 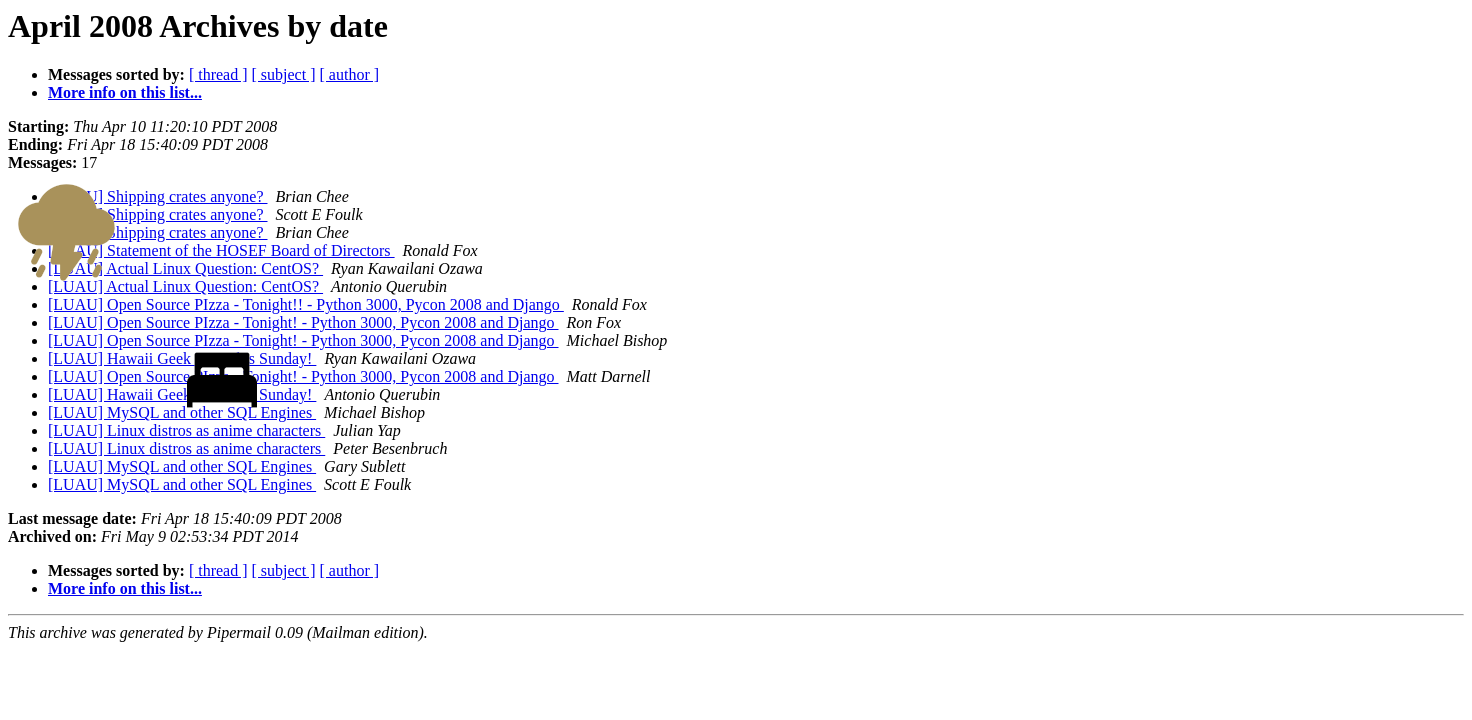 What do you see at coordinates (222, 380) in the screenshot?
I see `book a room or accommodation` at bounding box center [222, 380].